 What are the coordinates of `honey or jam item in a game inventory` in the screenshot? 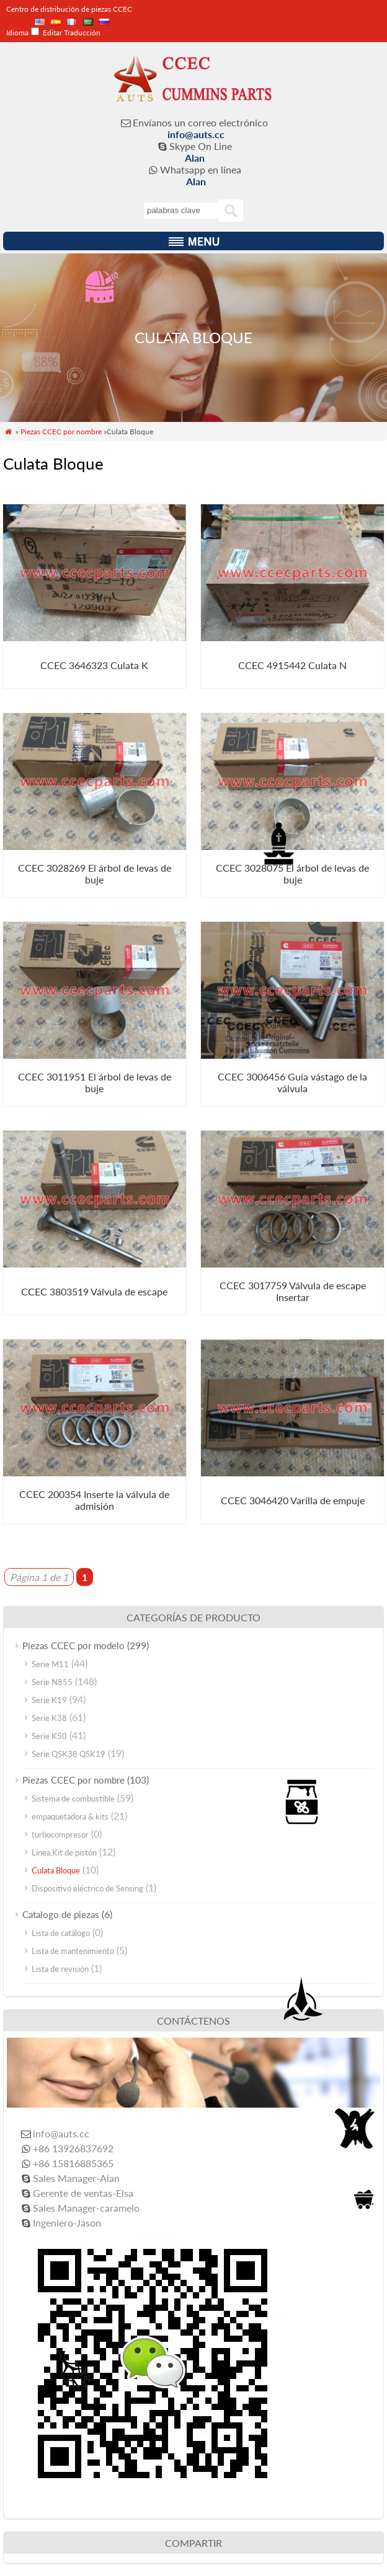 It's located at (301, 1802).